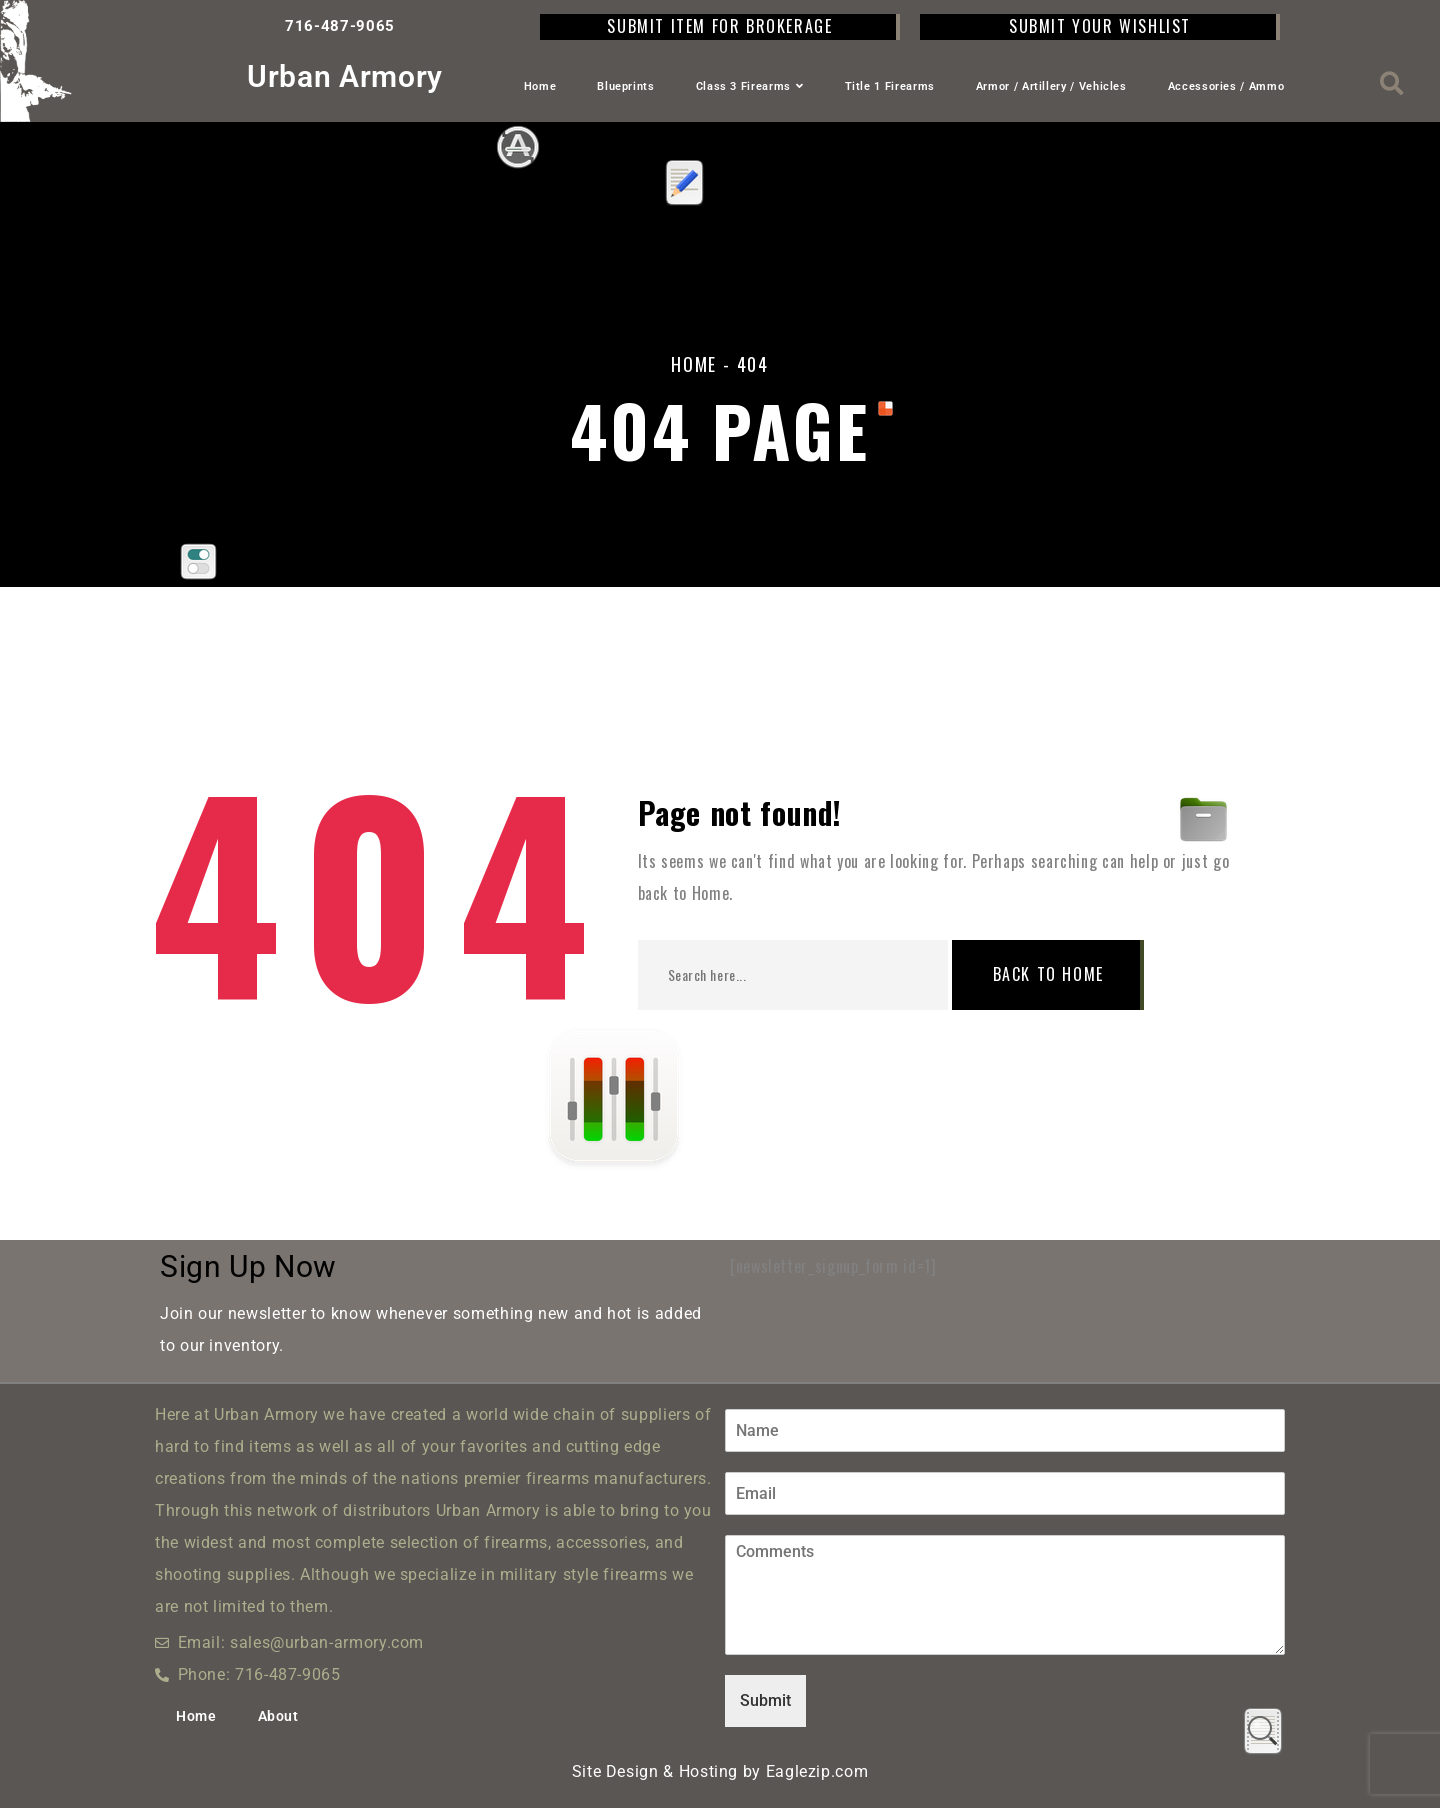 The image size is (1440, 1808). I want to click on open the file manager application, so click(1203, 819).